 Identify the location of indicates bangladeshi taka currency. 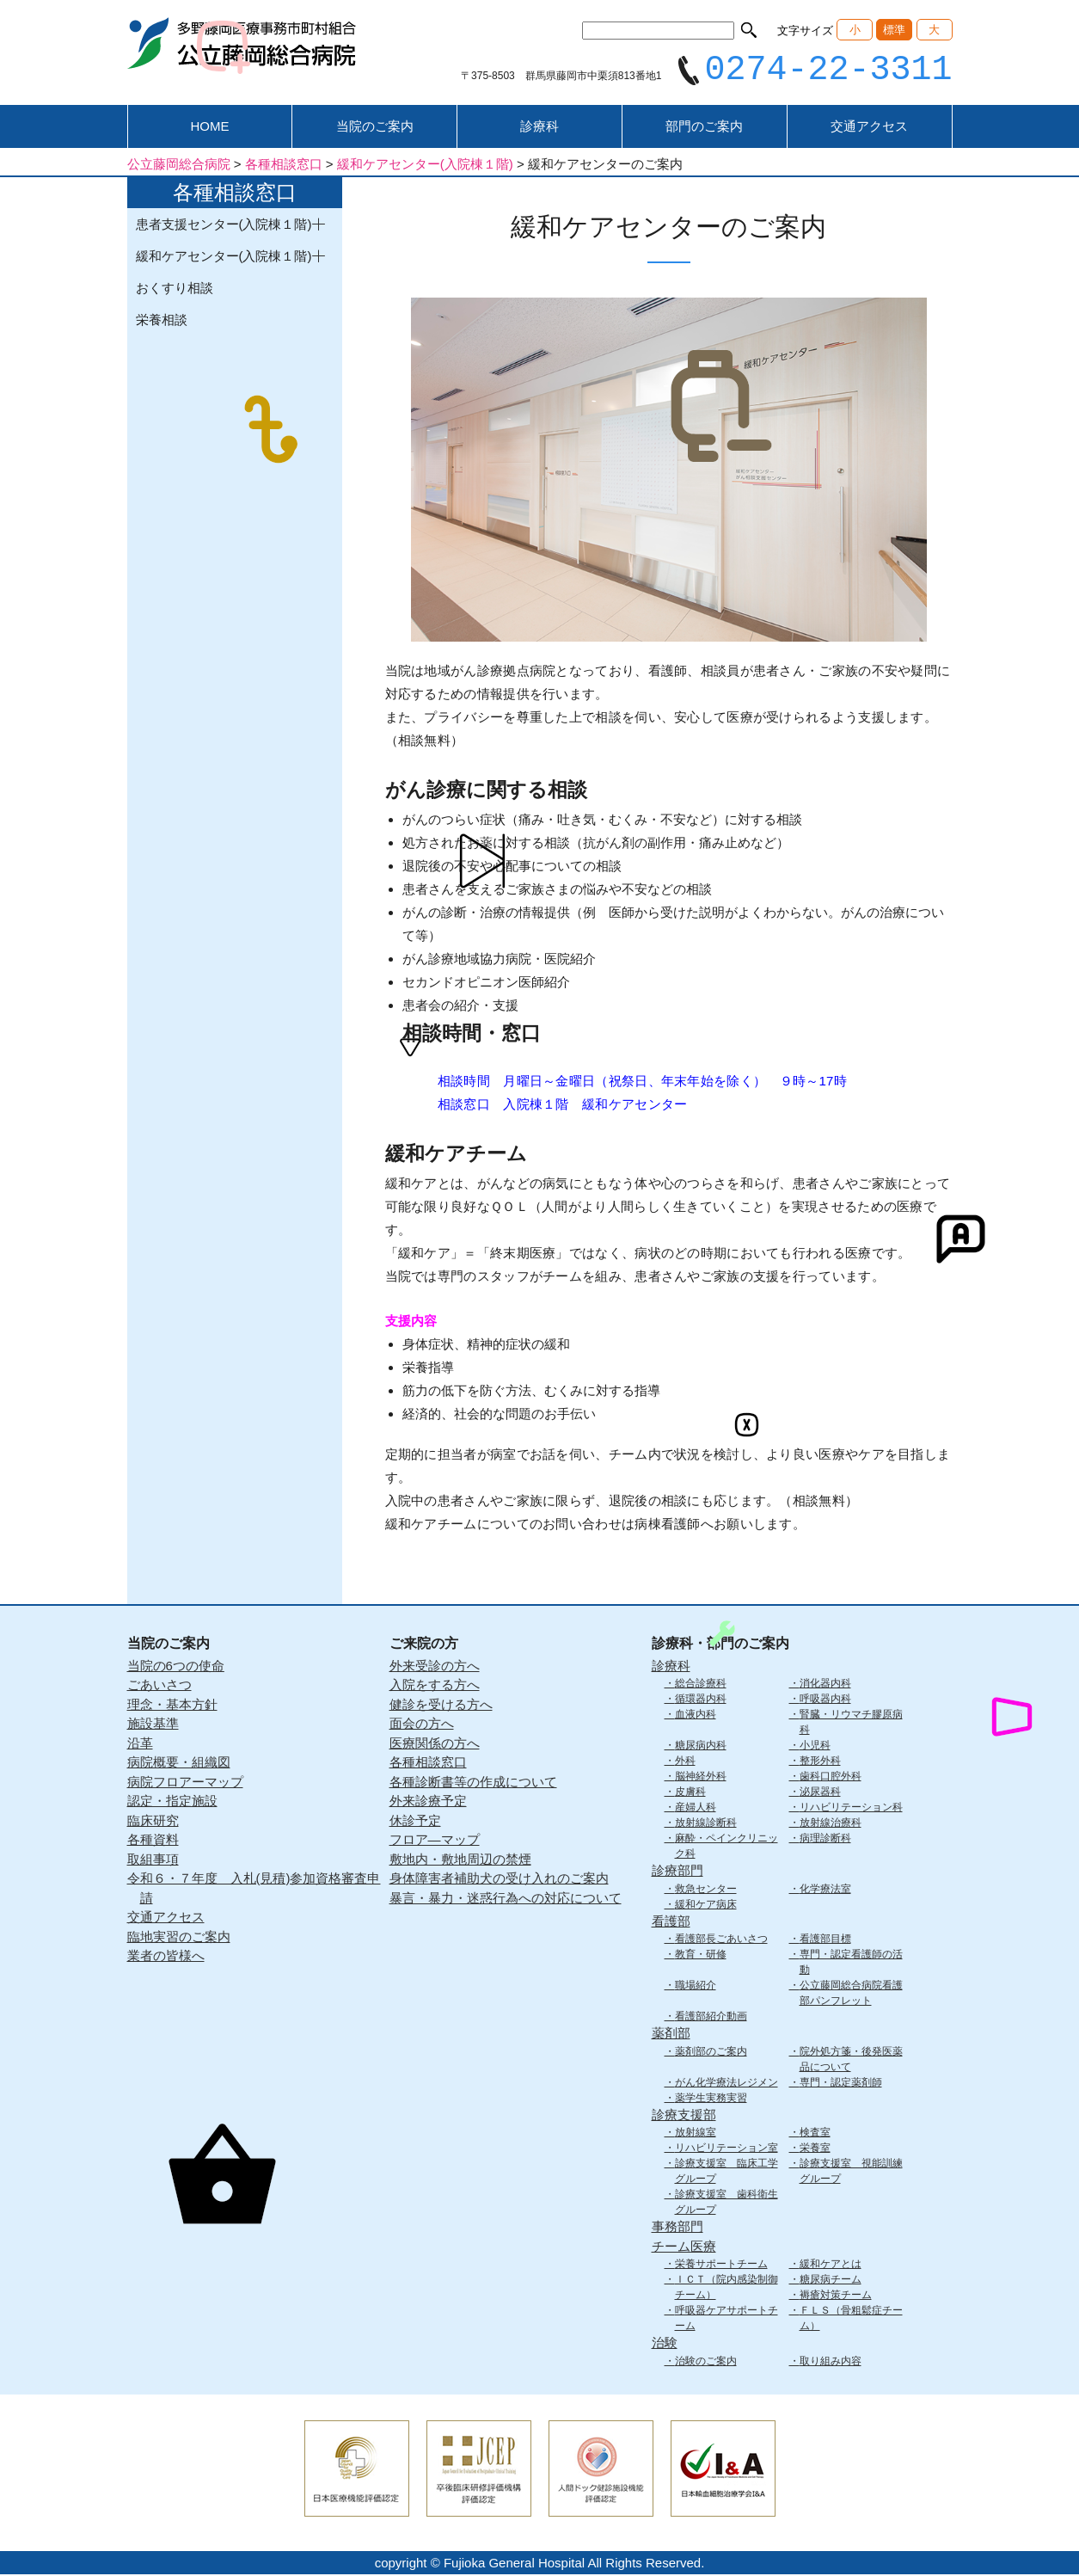
(270, 429).